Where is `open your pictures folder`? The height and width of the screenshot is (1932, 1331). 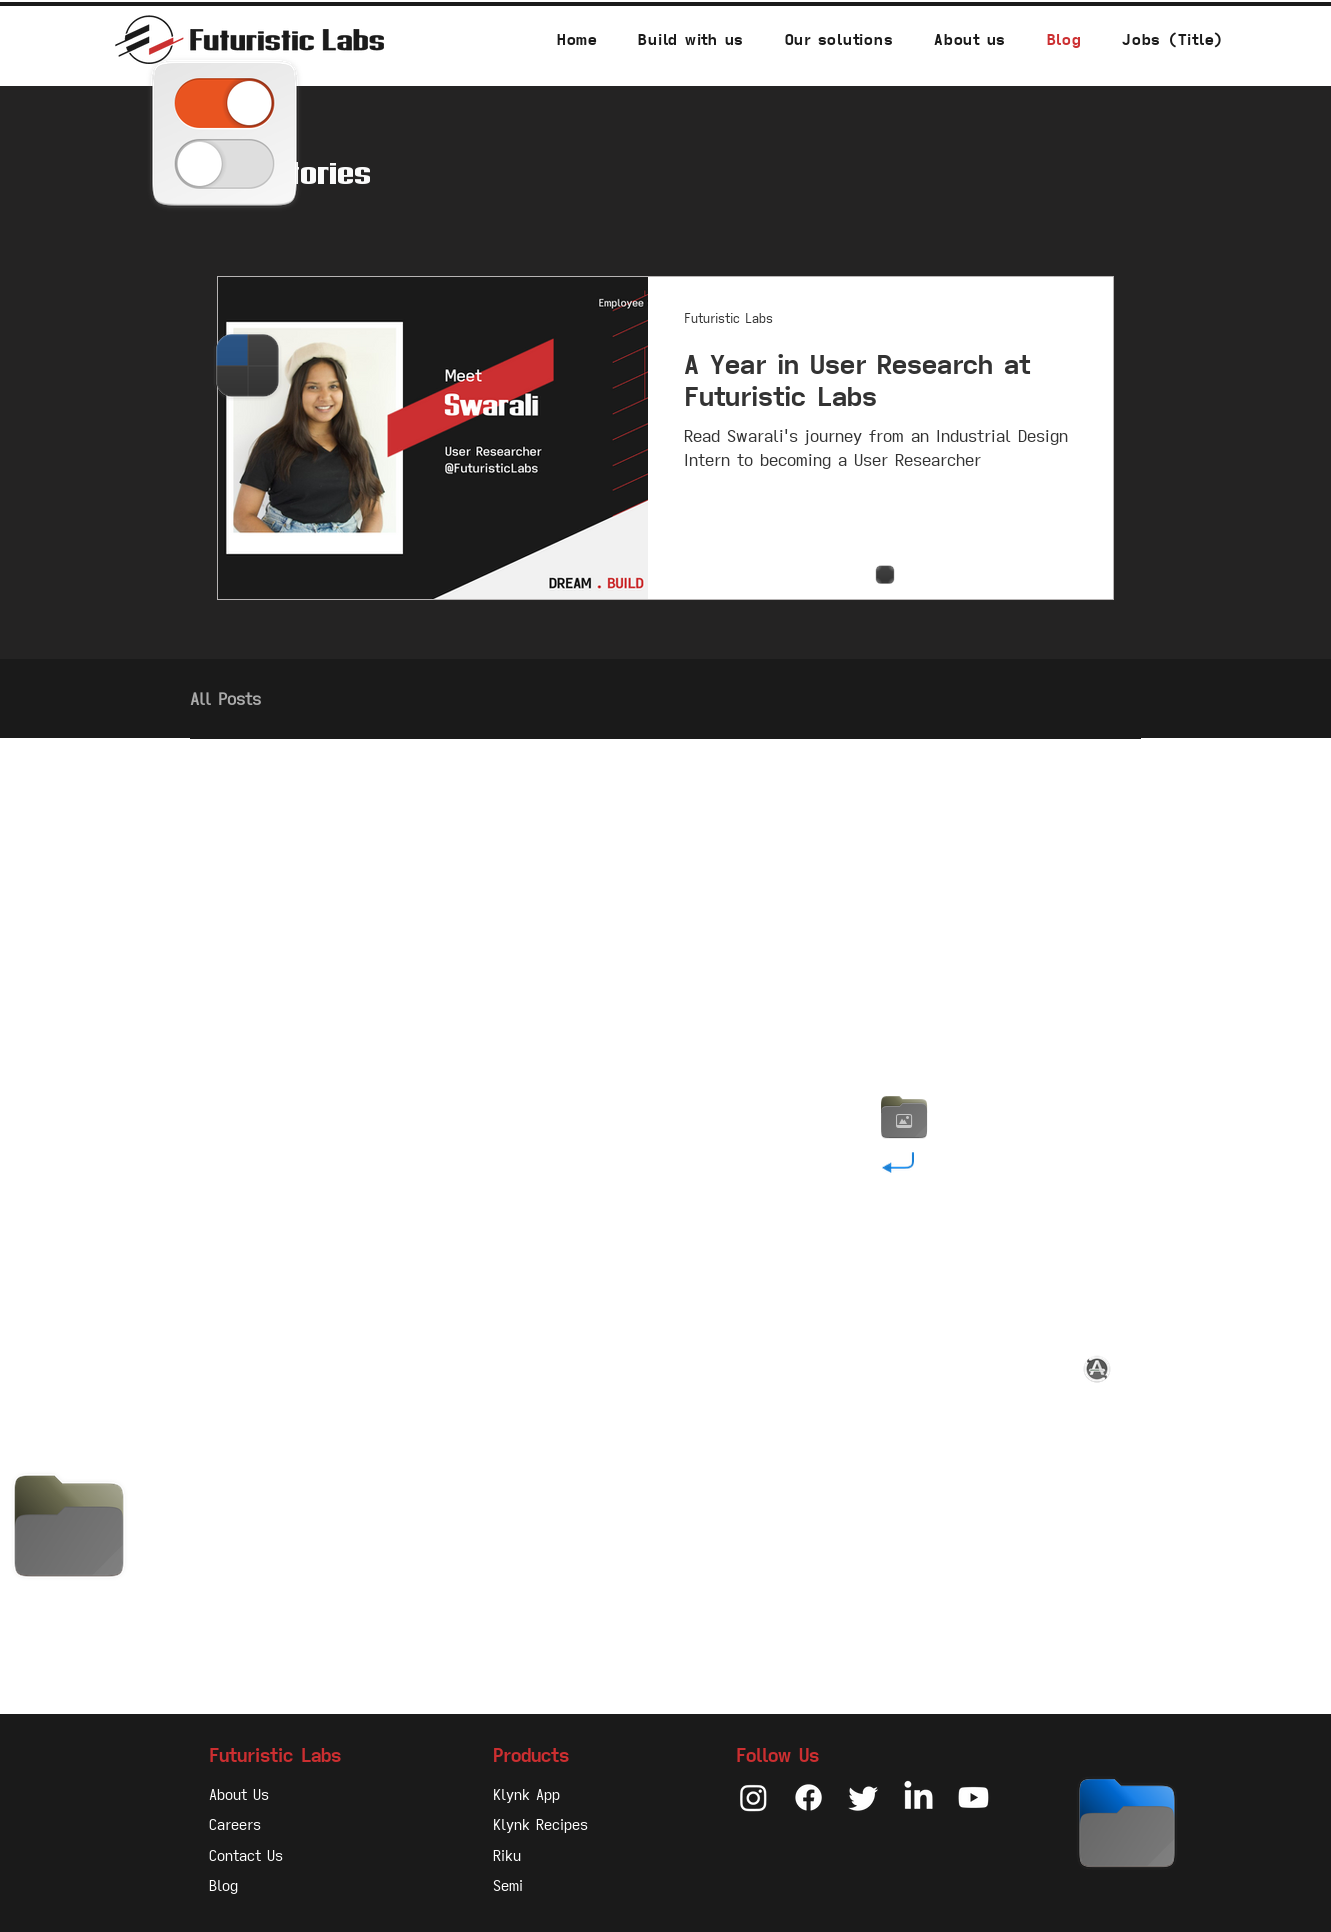
open your pictures folder is located at coordinates (904, 1117).